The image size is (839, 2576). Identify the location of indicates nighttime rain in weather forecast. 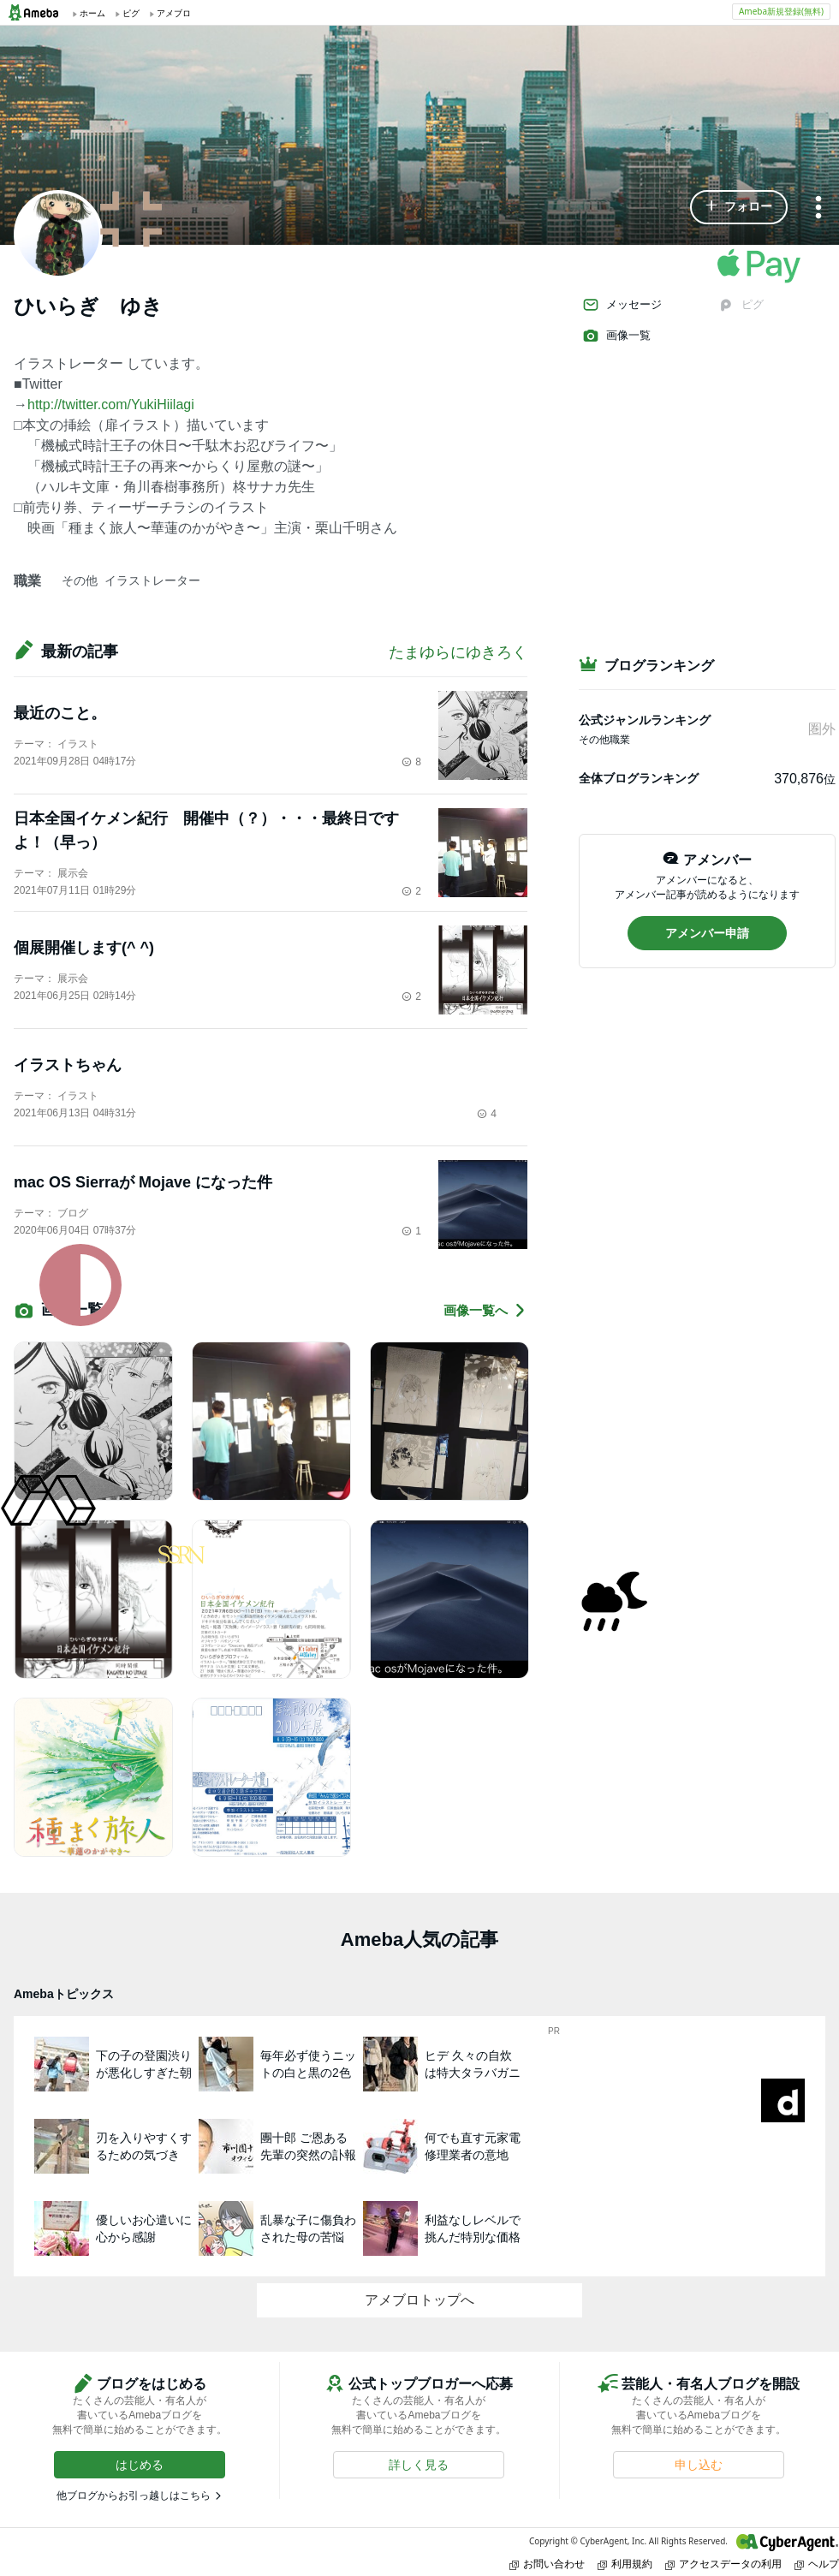
(615, 1601).